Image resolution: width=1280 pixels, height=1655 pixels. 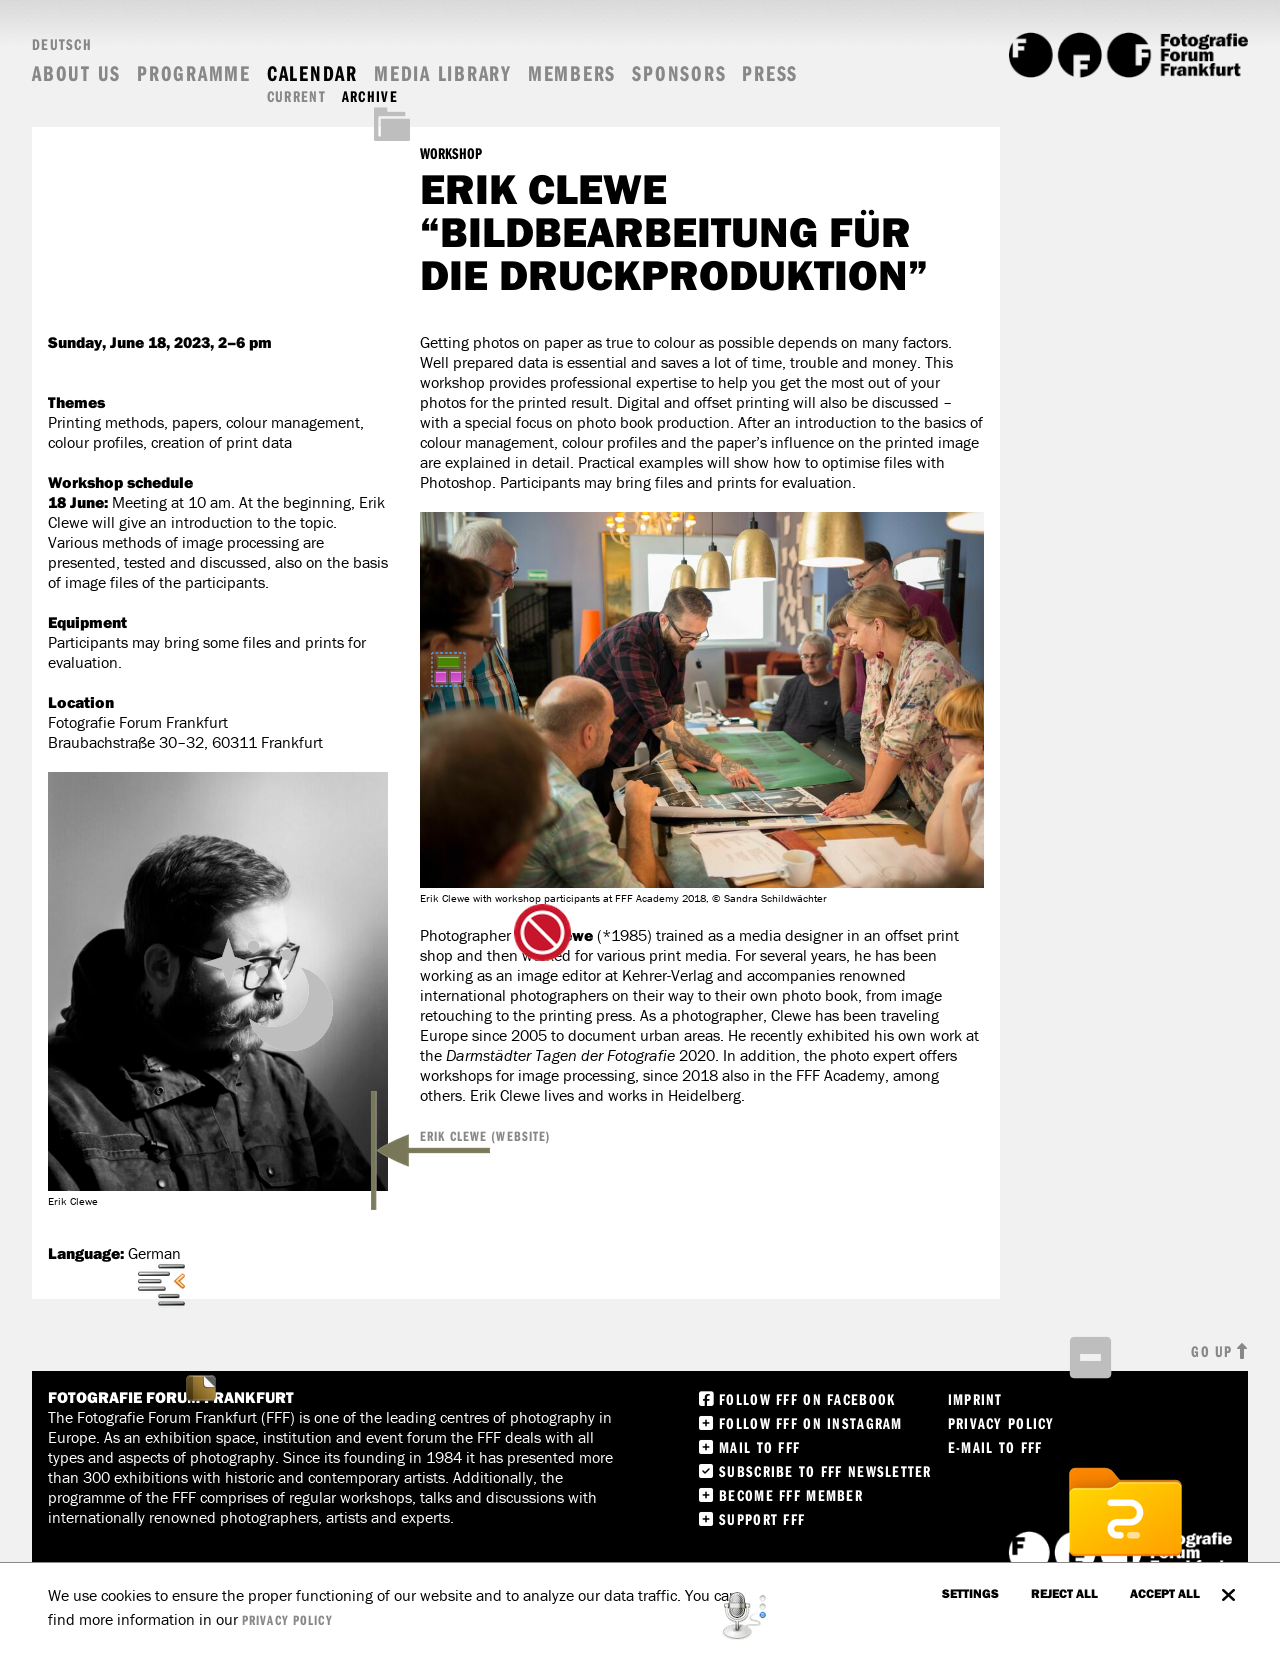 What do you see at coordinates (542, 932) in the screenshot?
I see `delete selected email message` at bounding box center [542, 932].